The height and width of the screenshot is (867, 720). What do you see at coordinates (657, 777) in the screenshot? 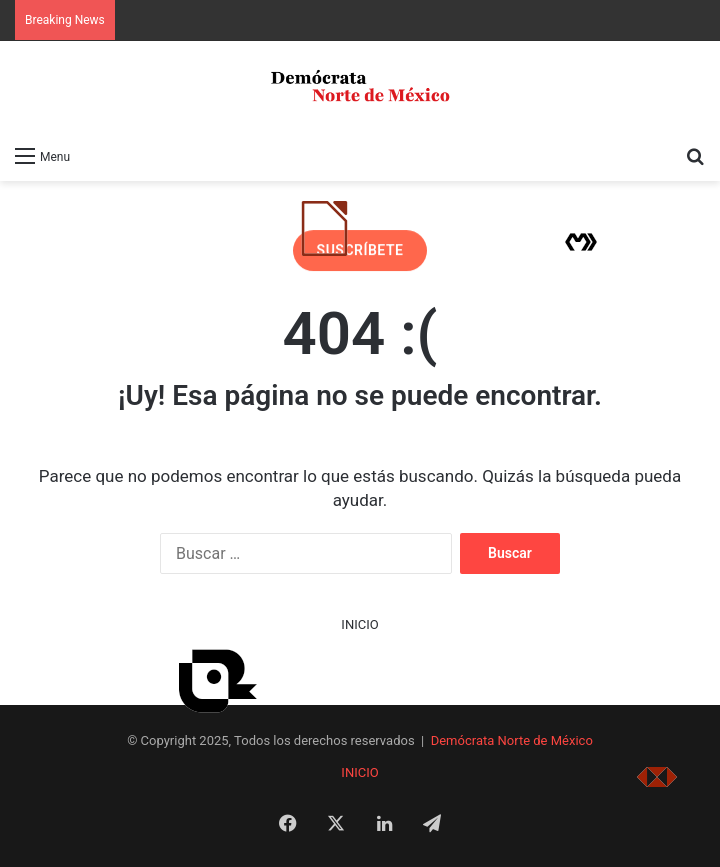
I see `open HSBC banking app` at bounding box center [657, 777].